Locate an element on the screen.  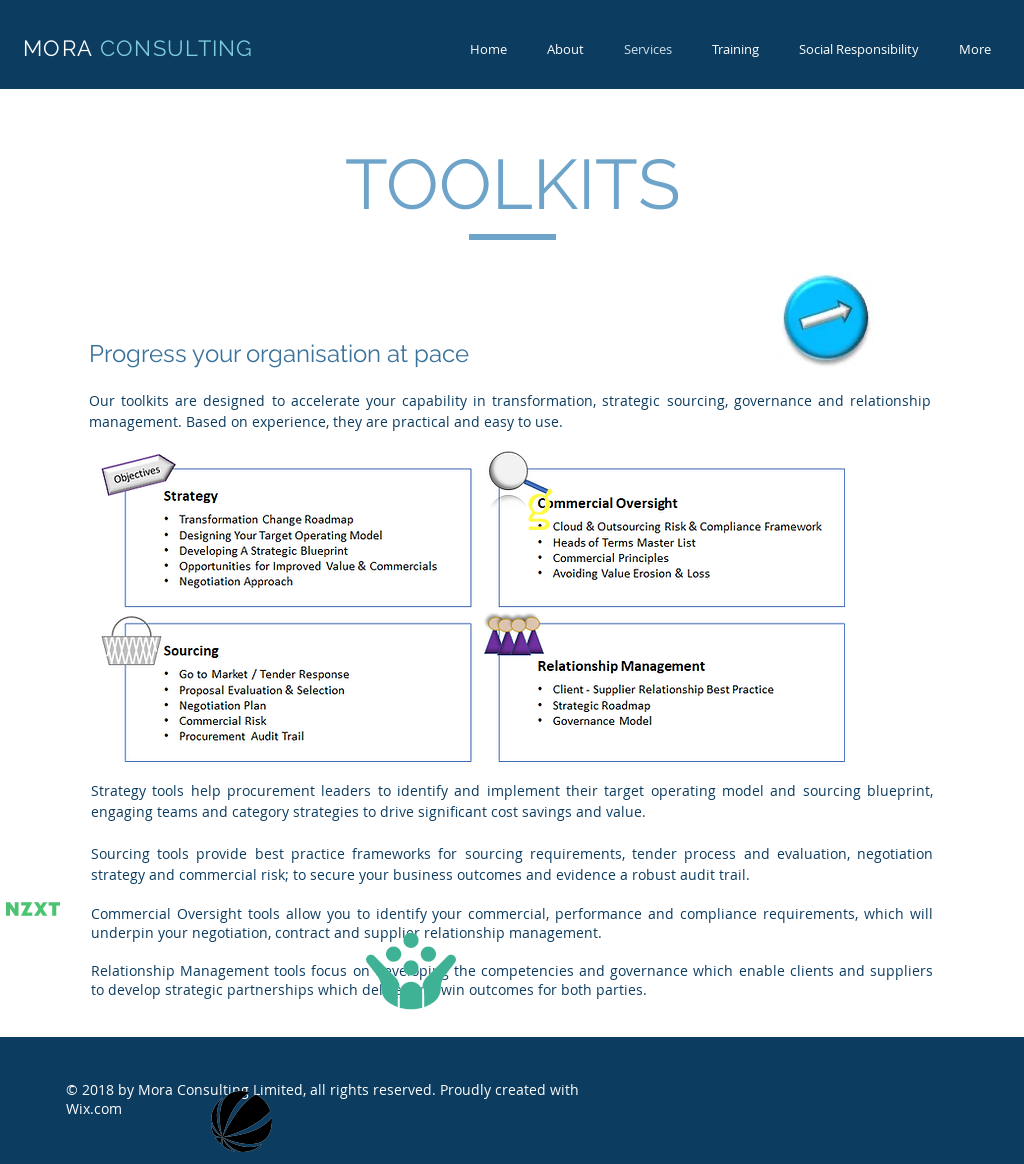
open the Google Crowdsource app is located at coordinates (411, 971).